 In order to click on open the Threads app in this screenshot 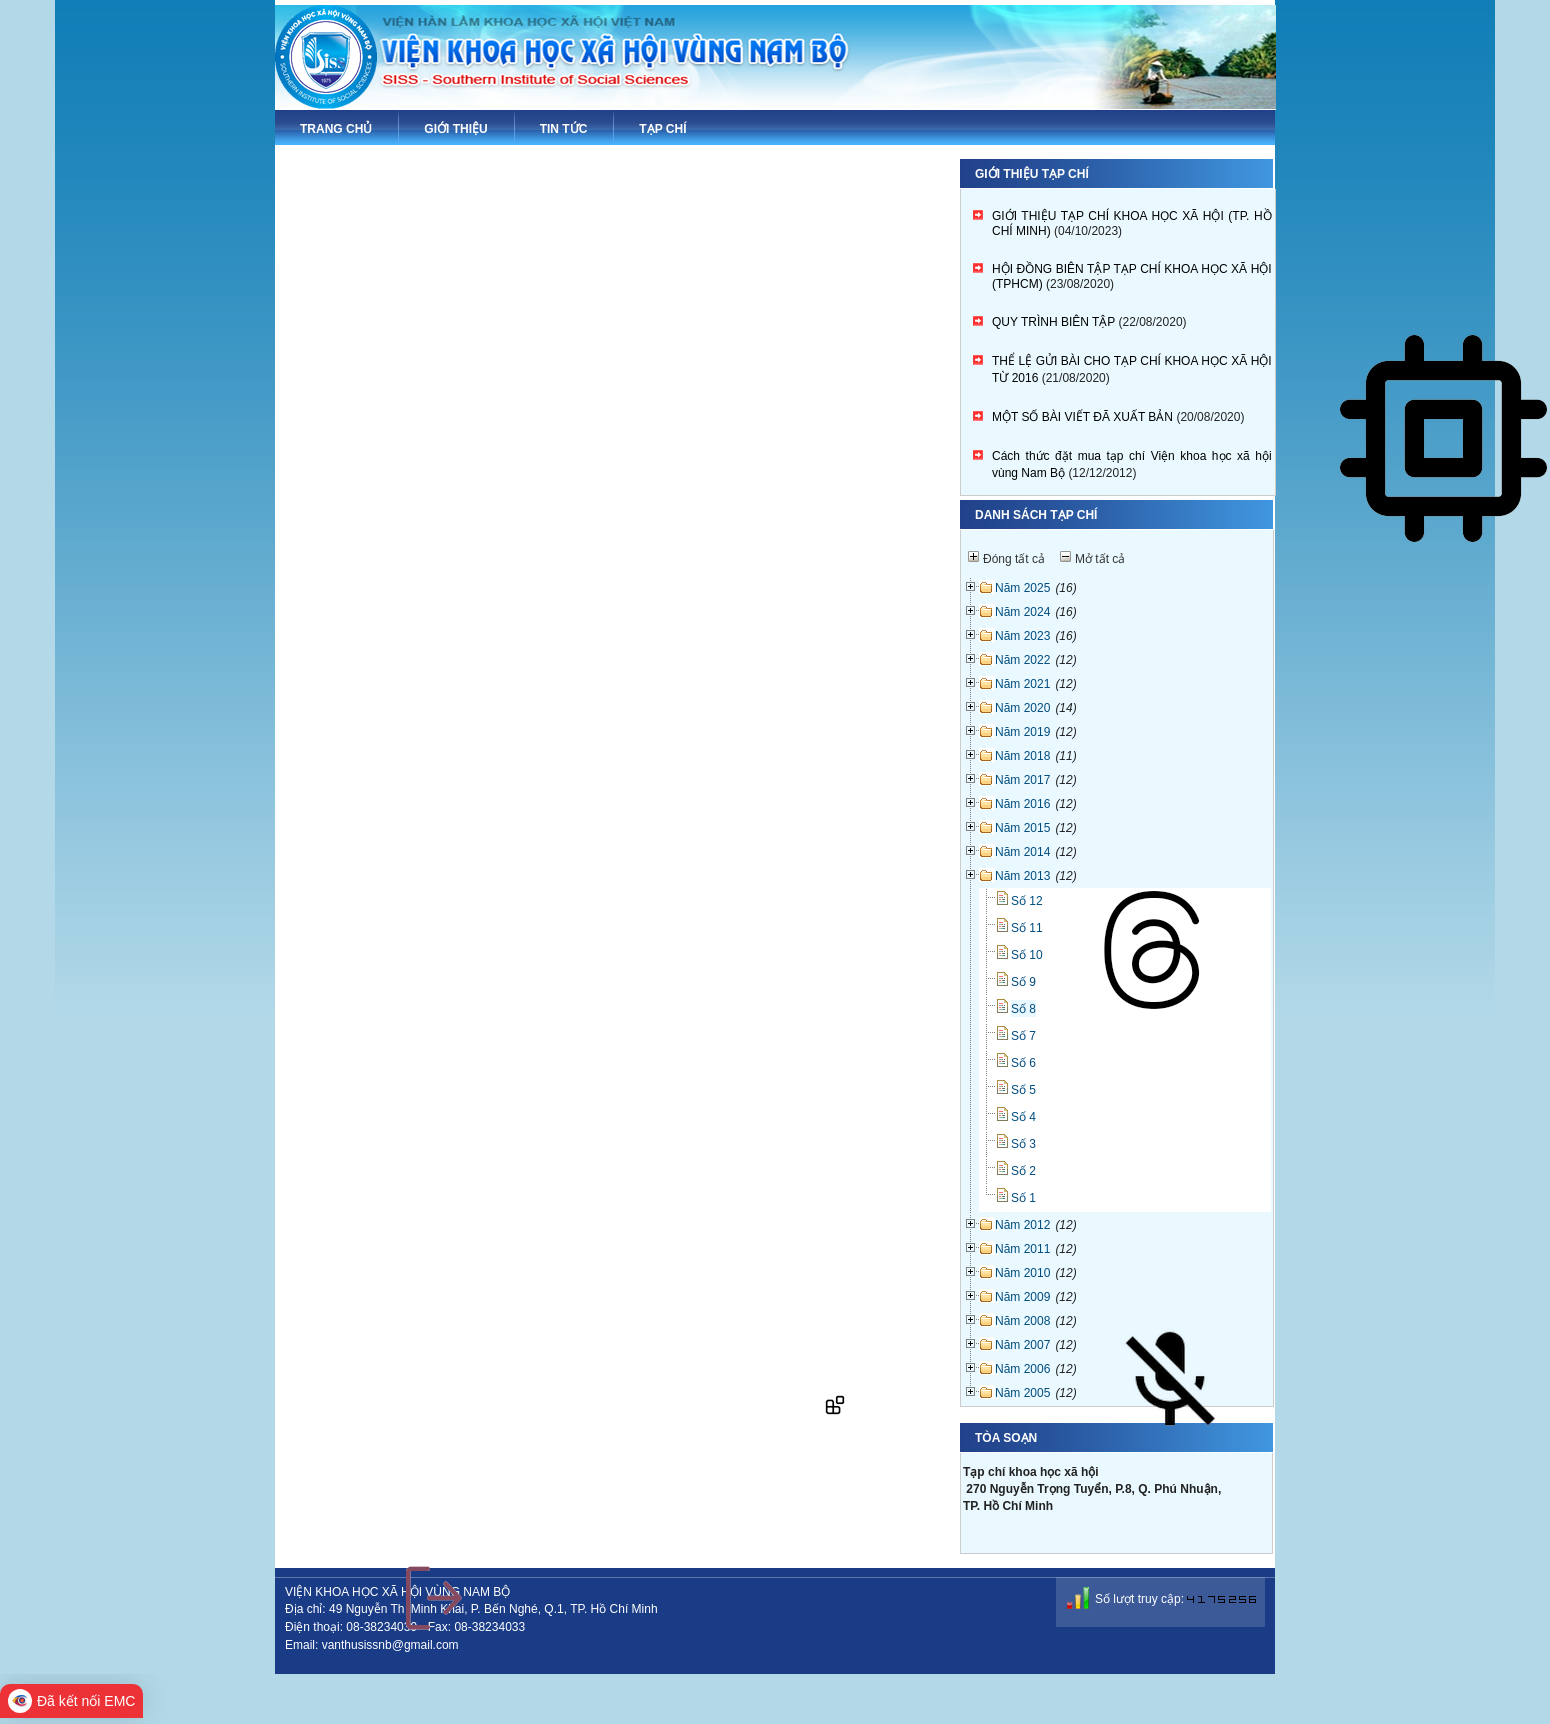, I will do `click(1154, 950)`.